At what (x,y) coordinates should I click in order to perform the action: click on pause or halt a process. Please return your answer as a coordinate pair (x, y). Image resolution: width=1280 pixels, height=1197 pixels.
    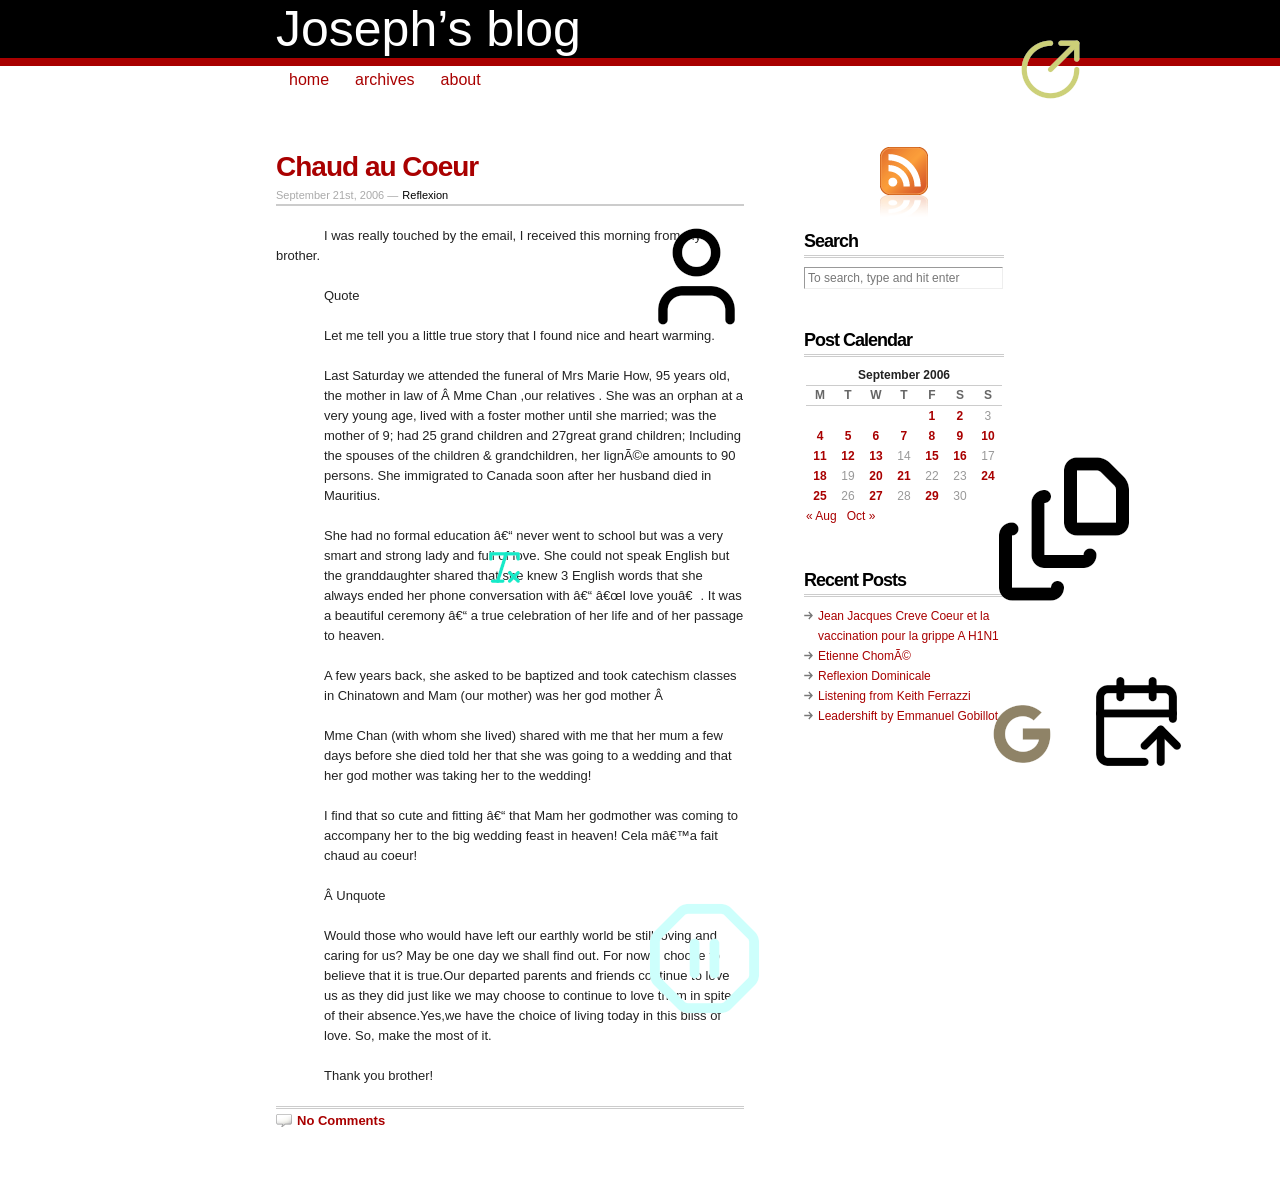
    Looking at the image, I should click on (704, 958).